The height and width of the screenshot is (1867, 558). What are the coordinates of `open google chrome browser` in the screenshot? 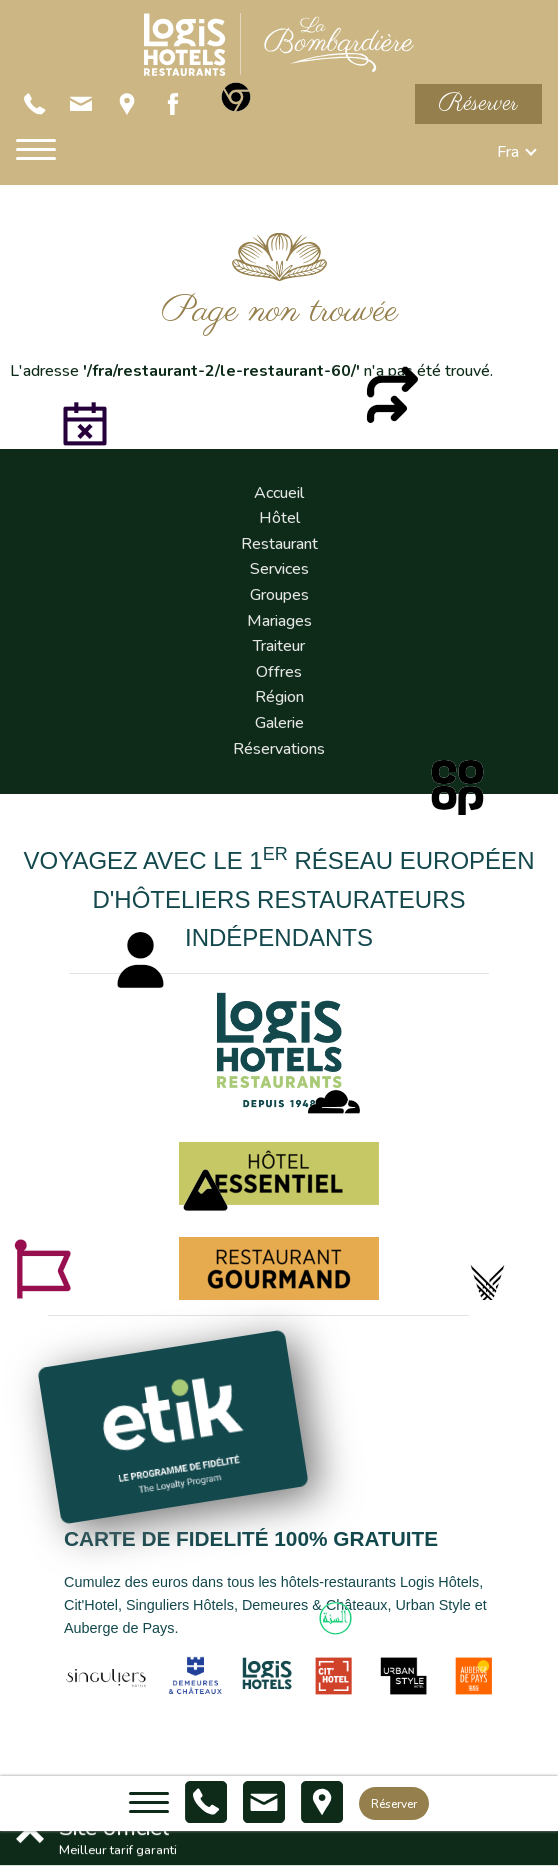 It's located at (236, 97).